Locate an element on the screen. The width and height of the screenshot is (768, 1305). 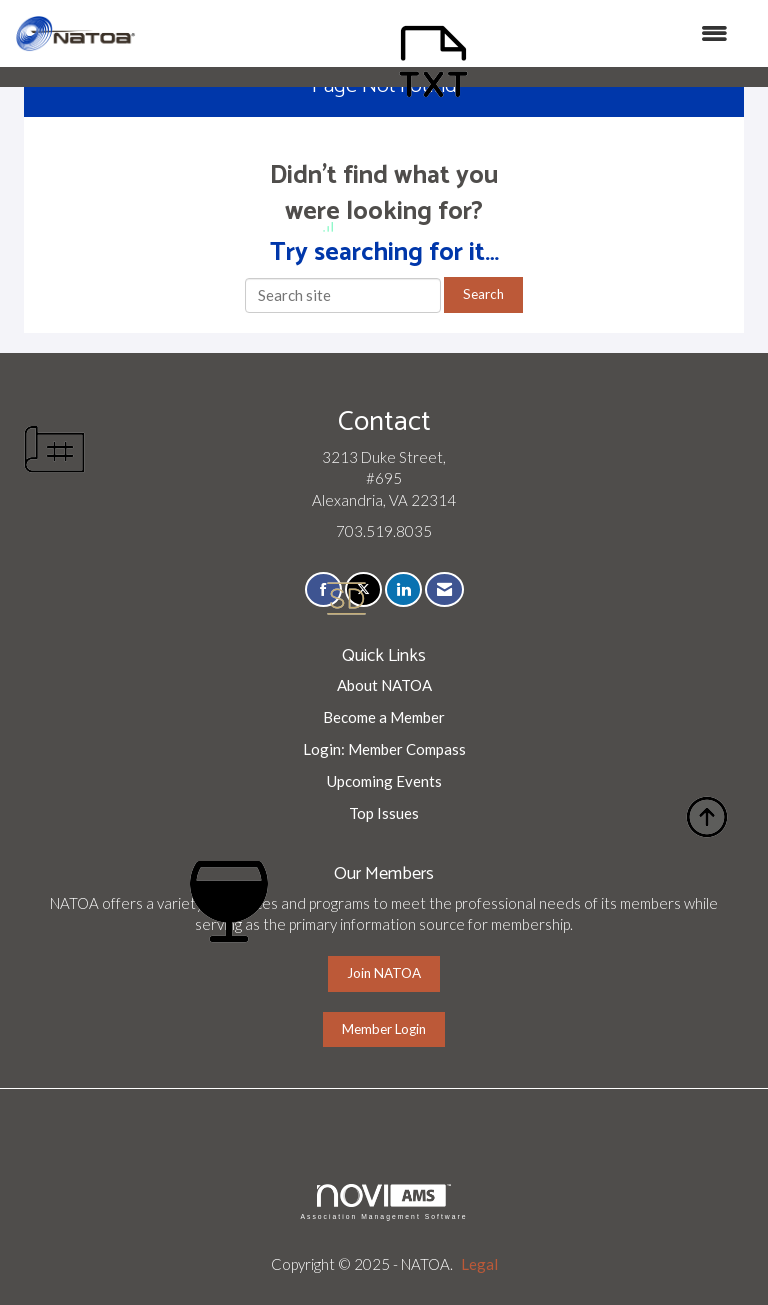
indicates standard definition video quality is located at coordinates (346, 598).